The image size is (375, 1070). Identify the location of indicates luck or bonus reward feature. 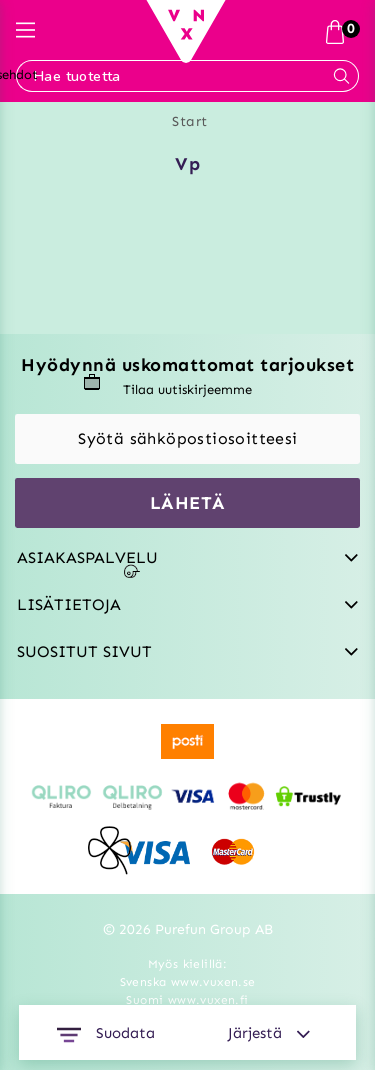
(109, 849).